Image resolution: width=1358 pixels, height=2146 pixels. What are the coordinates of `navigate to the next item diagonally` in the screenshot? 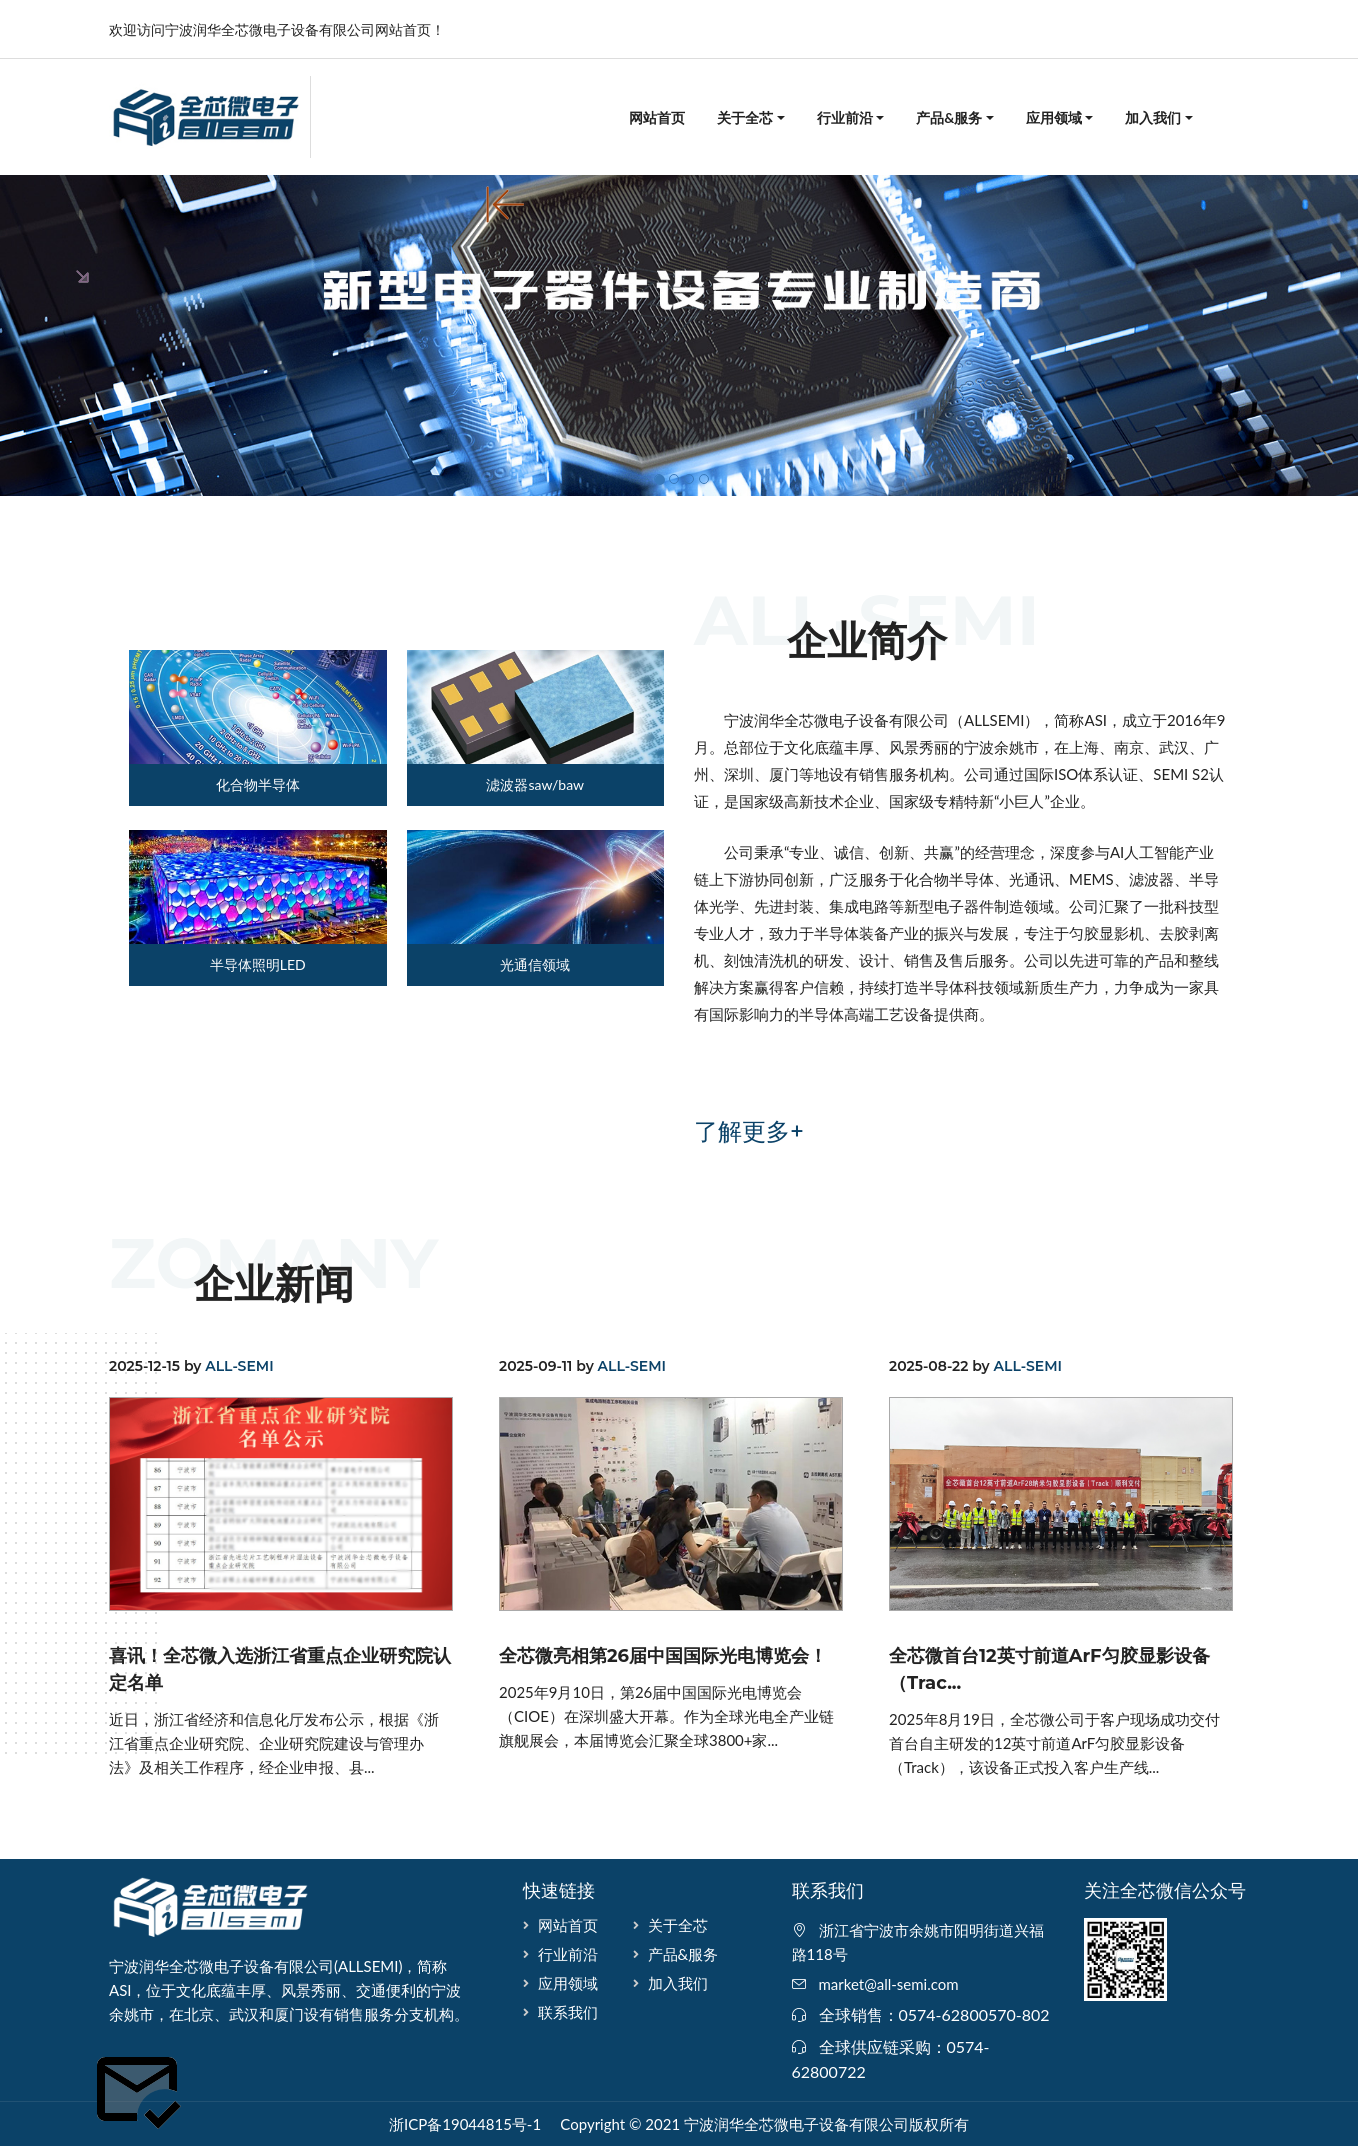 It's located at (82, 276).